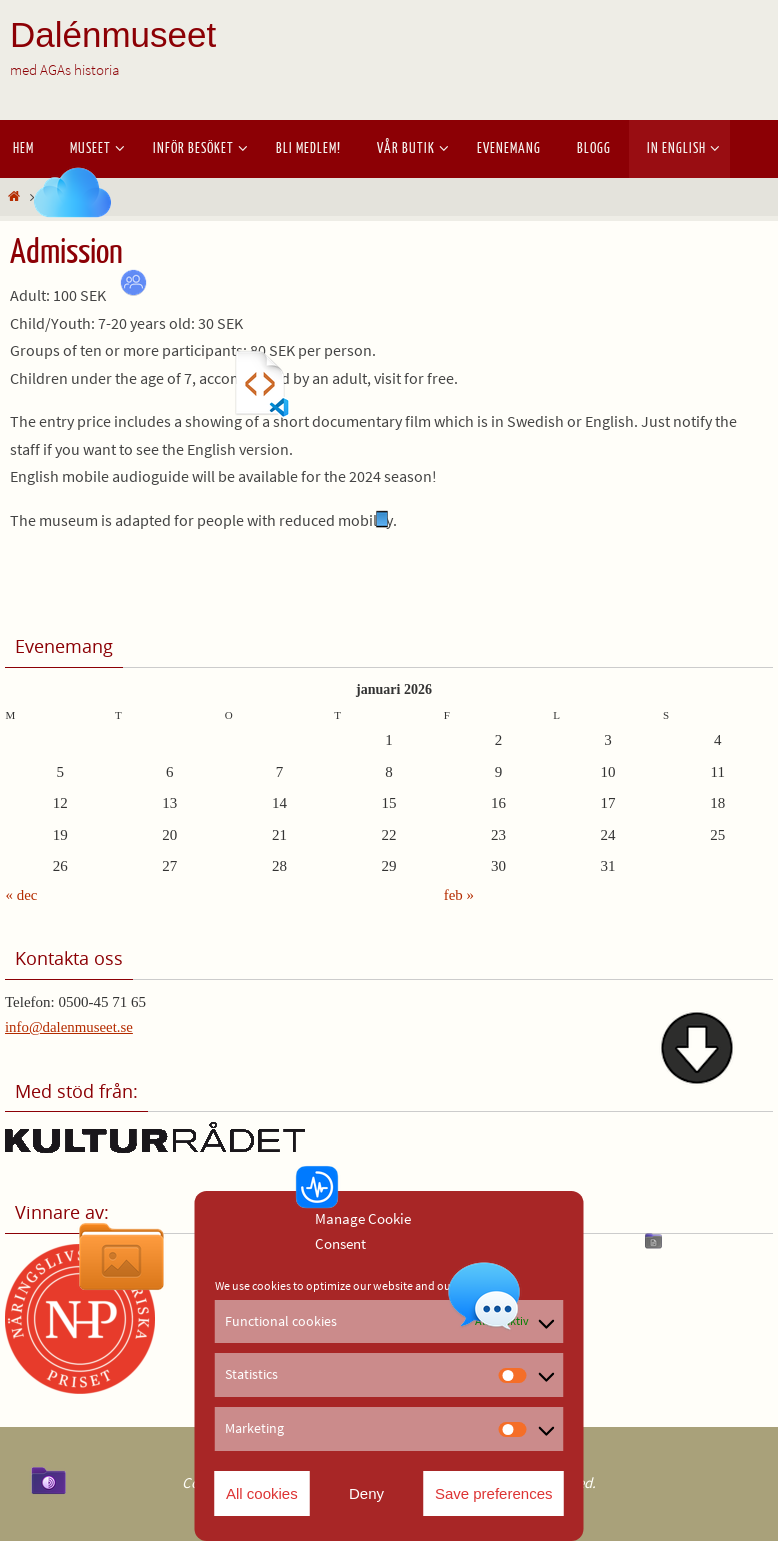  What do you see at coordinates (697, 1048) in the screenshot?
I see `access your downloads folder` at bounding box center [697, 1048].